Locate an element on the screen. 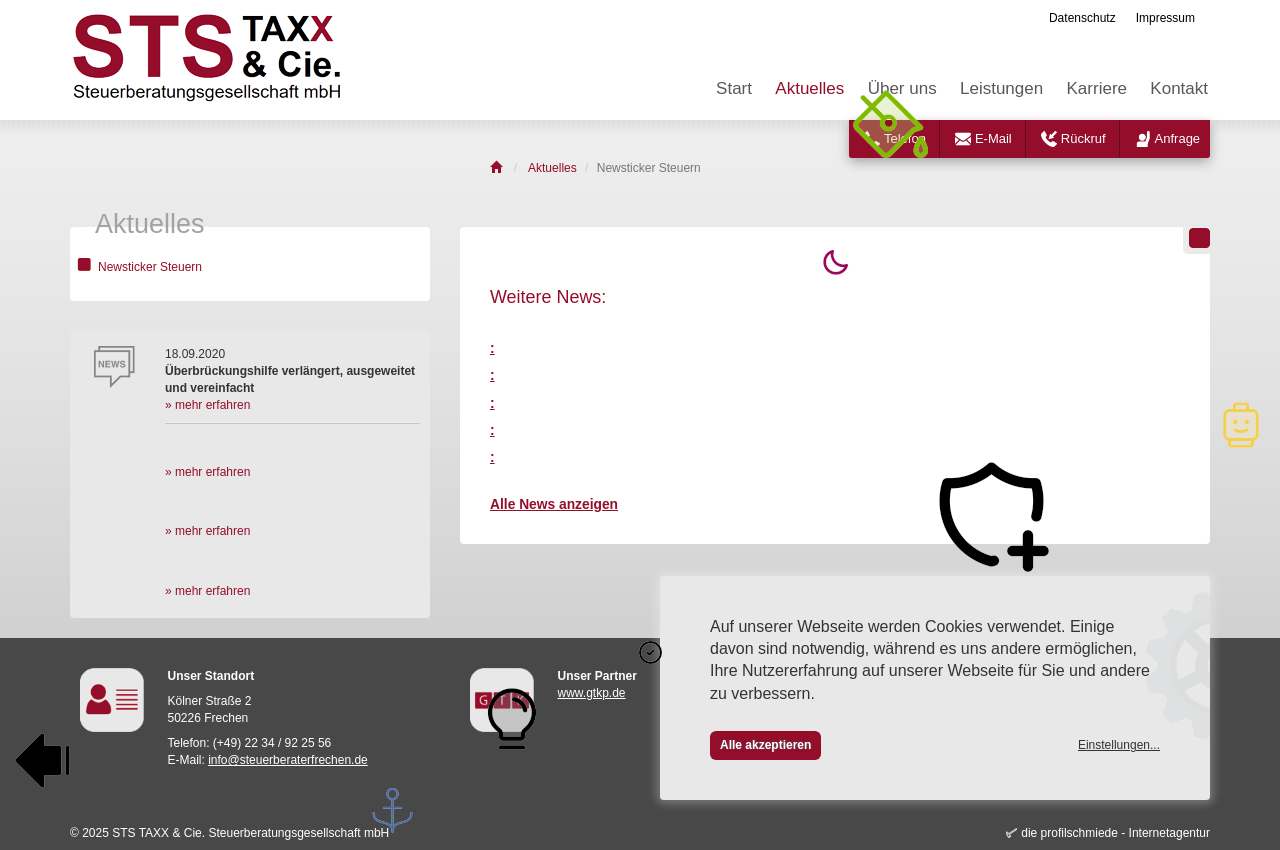 The width and height of the screenshot is (1280, 850). fill an area with color is located at coordinates (889, 126).